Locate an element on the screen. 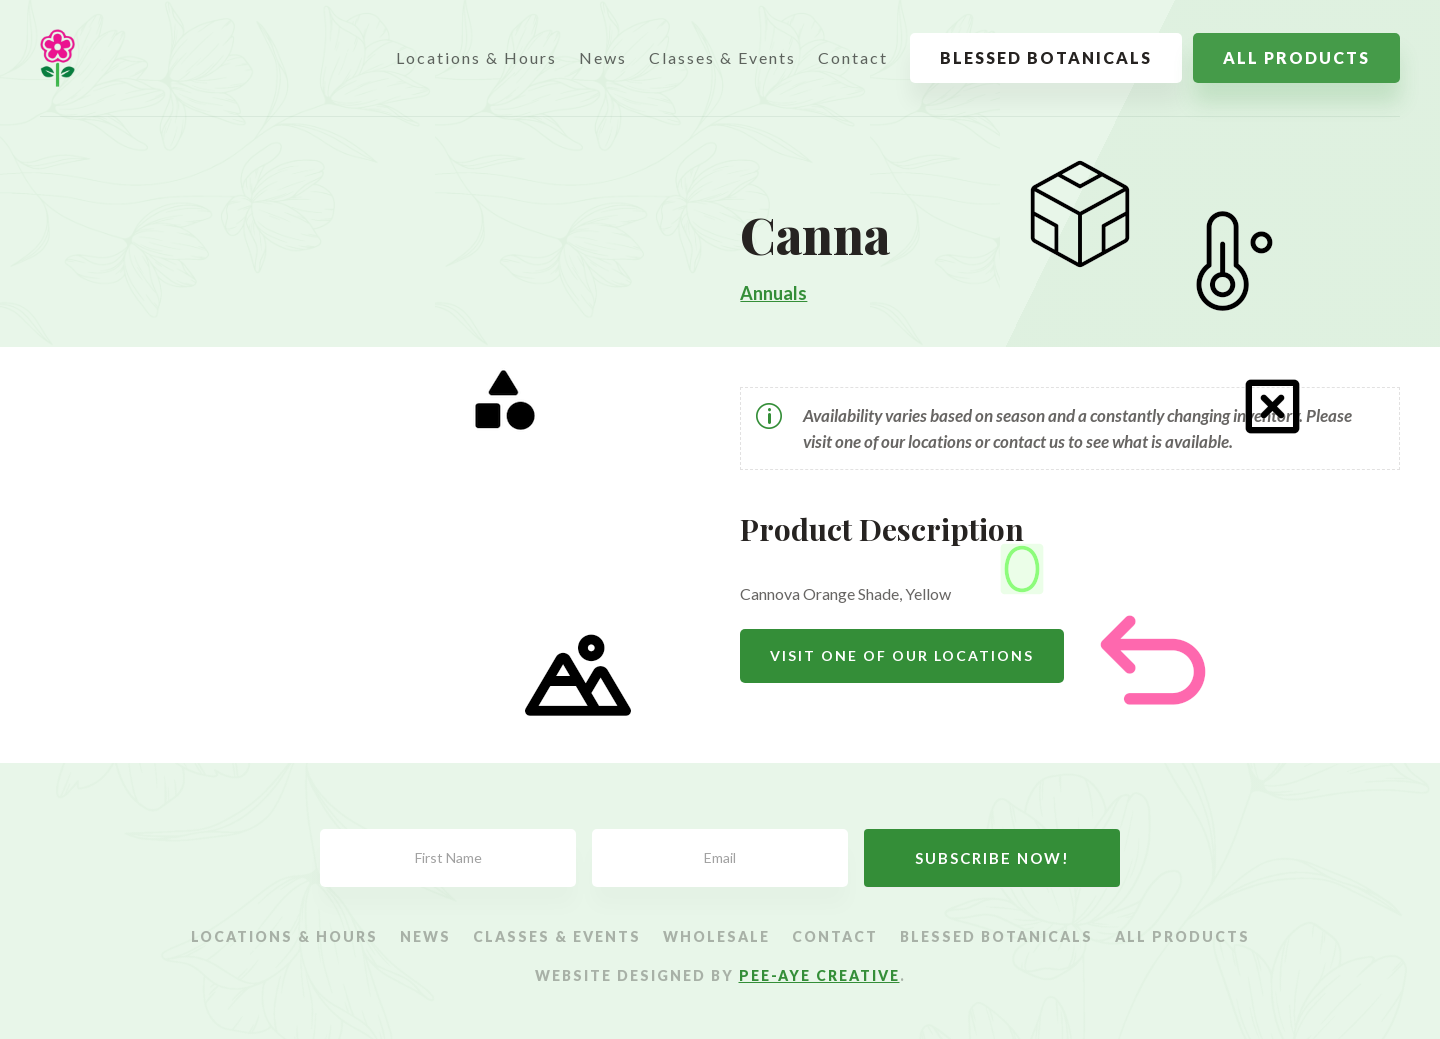 The height and width of the screenshot is (1039, 1440). represents the number zero in a numeric input or display is located at coordinates (1022, 569).